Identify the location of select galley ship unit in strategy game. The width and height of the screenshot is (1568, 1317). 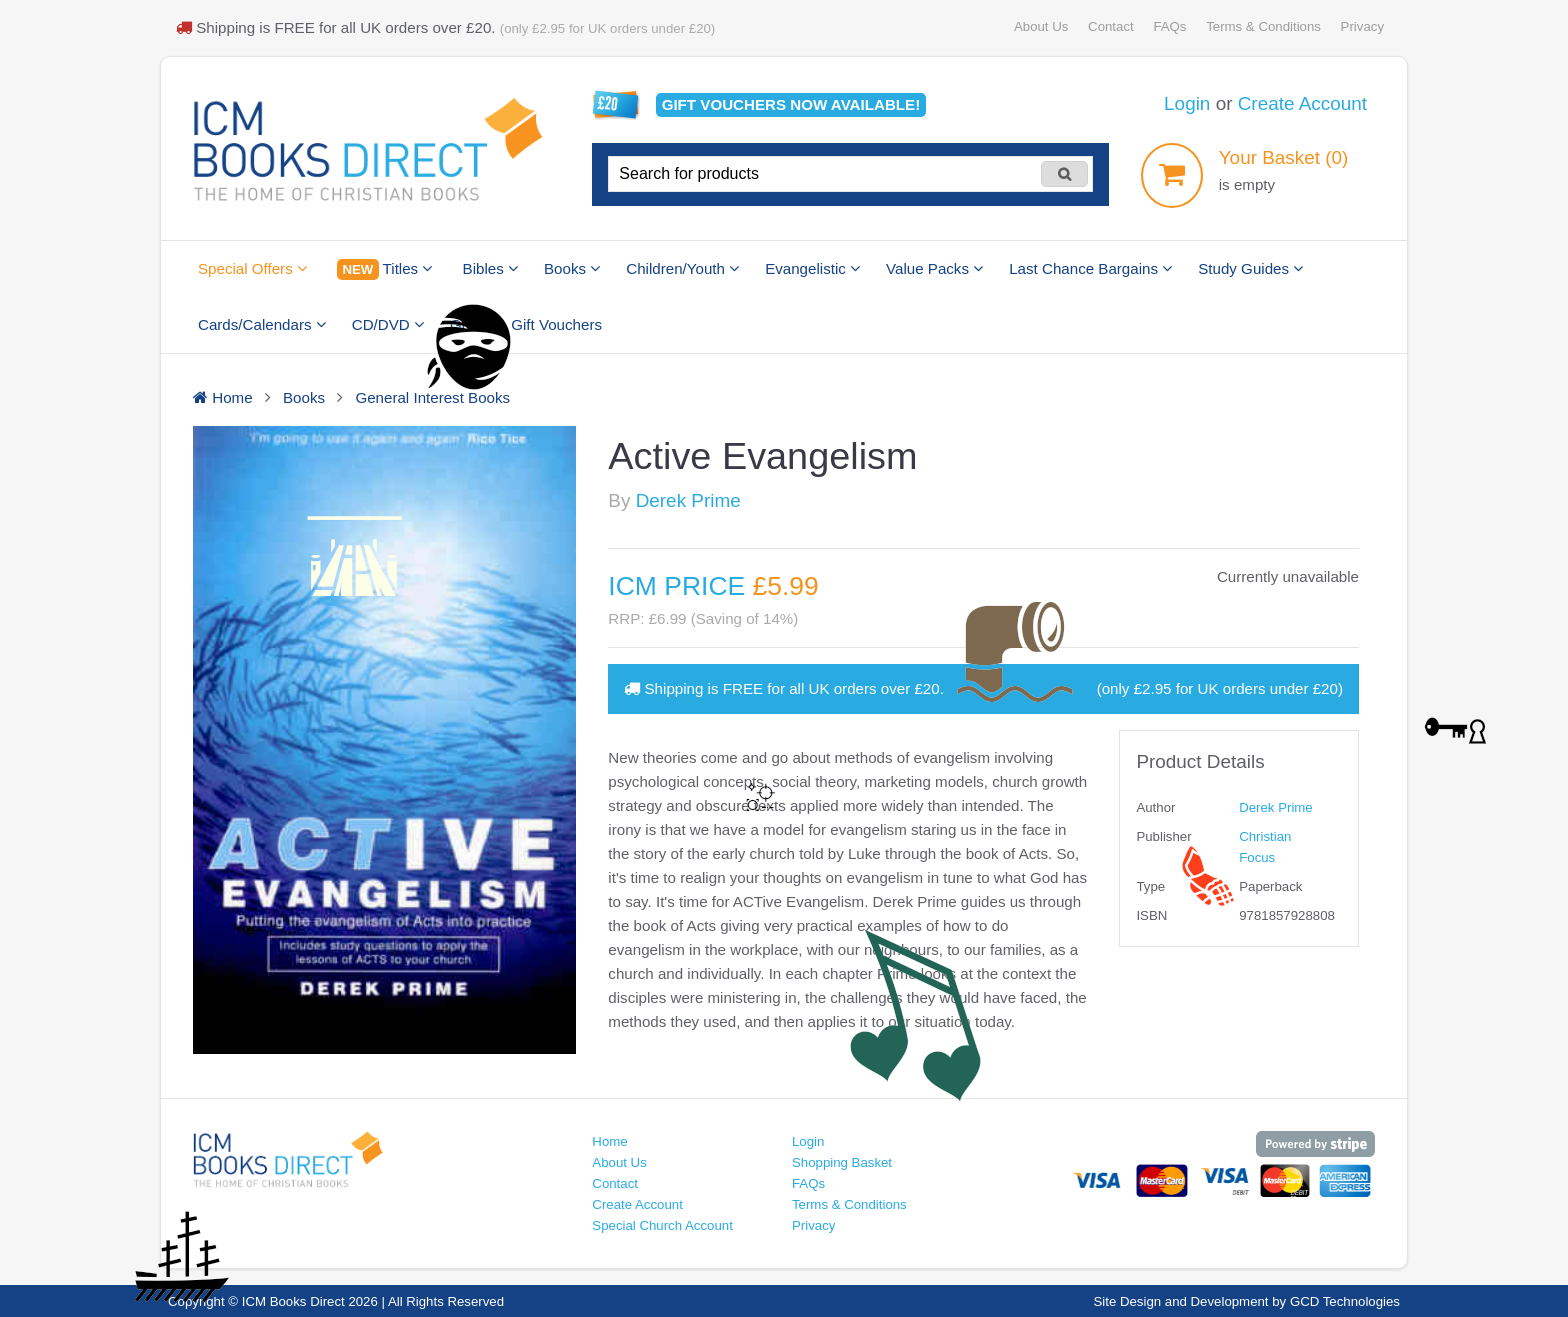
(182, 1257).